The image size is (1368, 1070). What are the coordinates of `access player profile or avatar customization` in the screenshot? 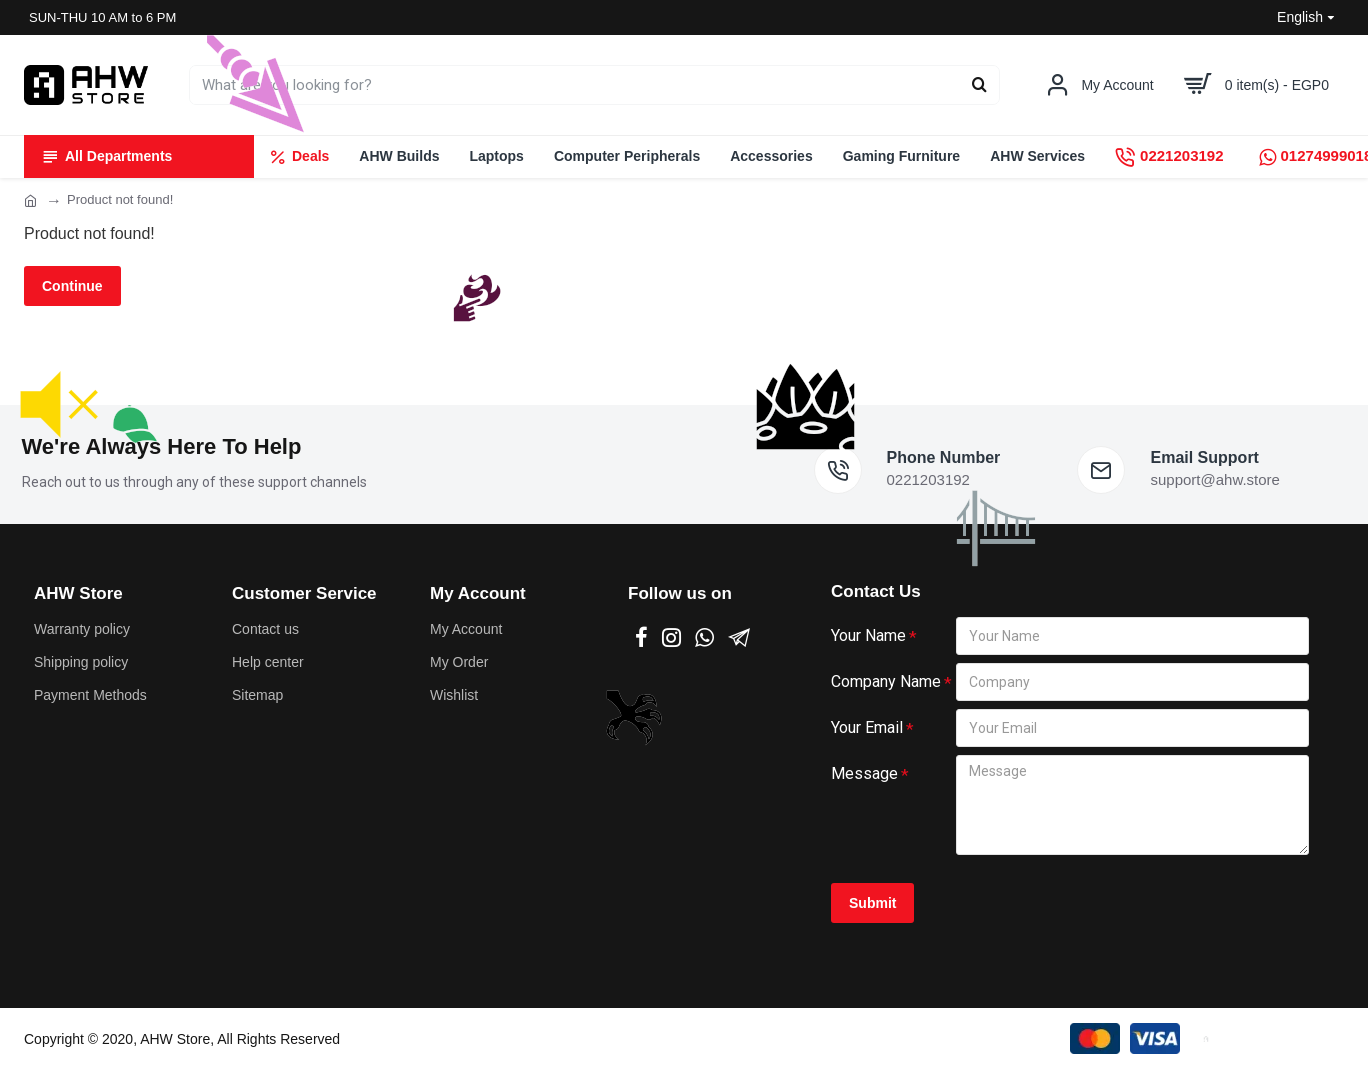 It's located at (135, 424).